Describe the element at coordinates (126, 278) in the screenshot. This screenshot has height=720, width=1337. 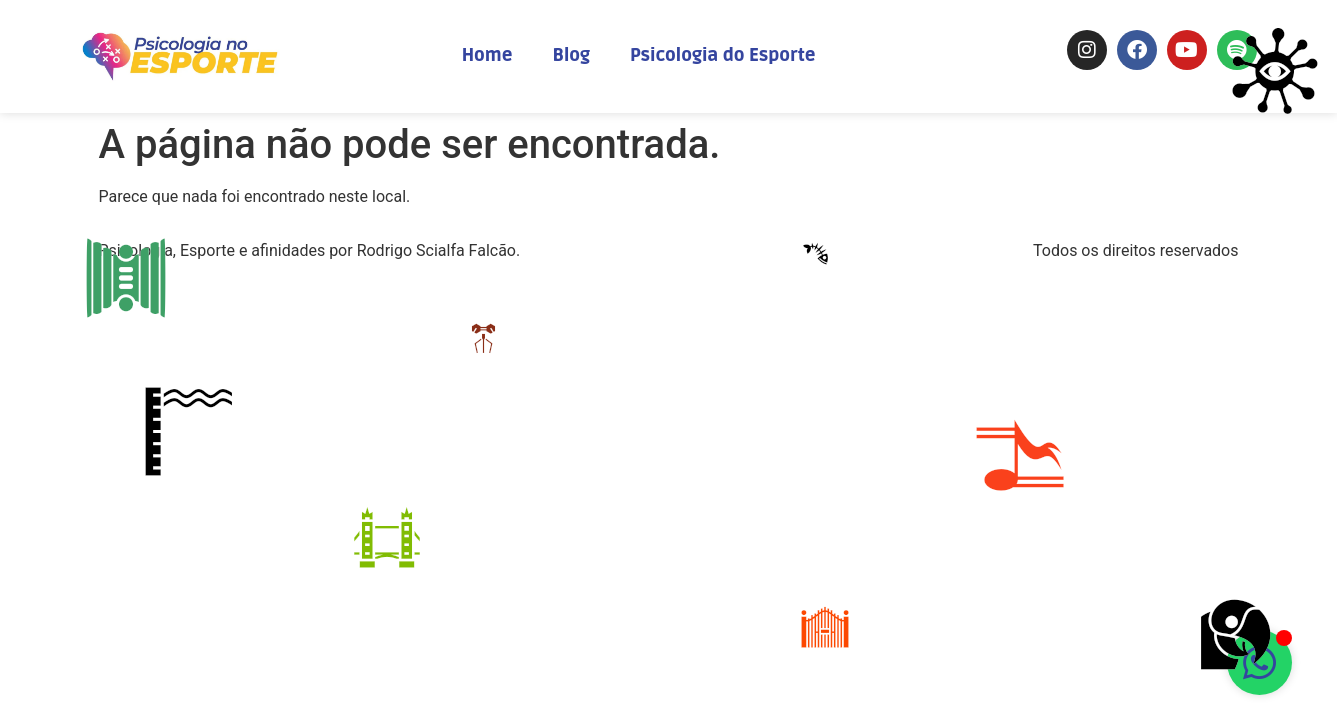
I see `accordion or bellows instrument in a music game` at that location.